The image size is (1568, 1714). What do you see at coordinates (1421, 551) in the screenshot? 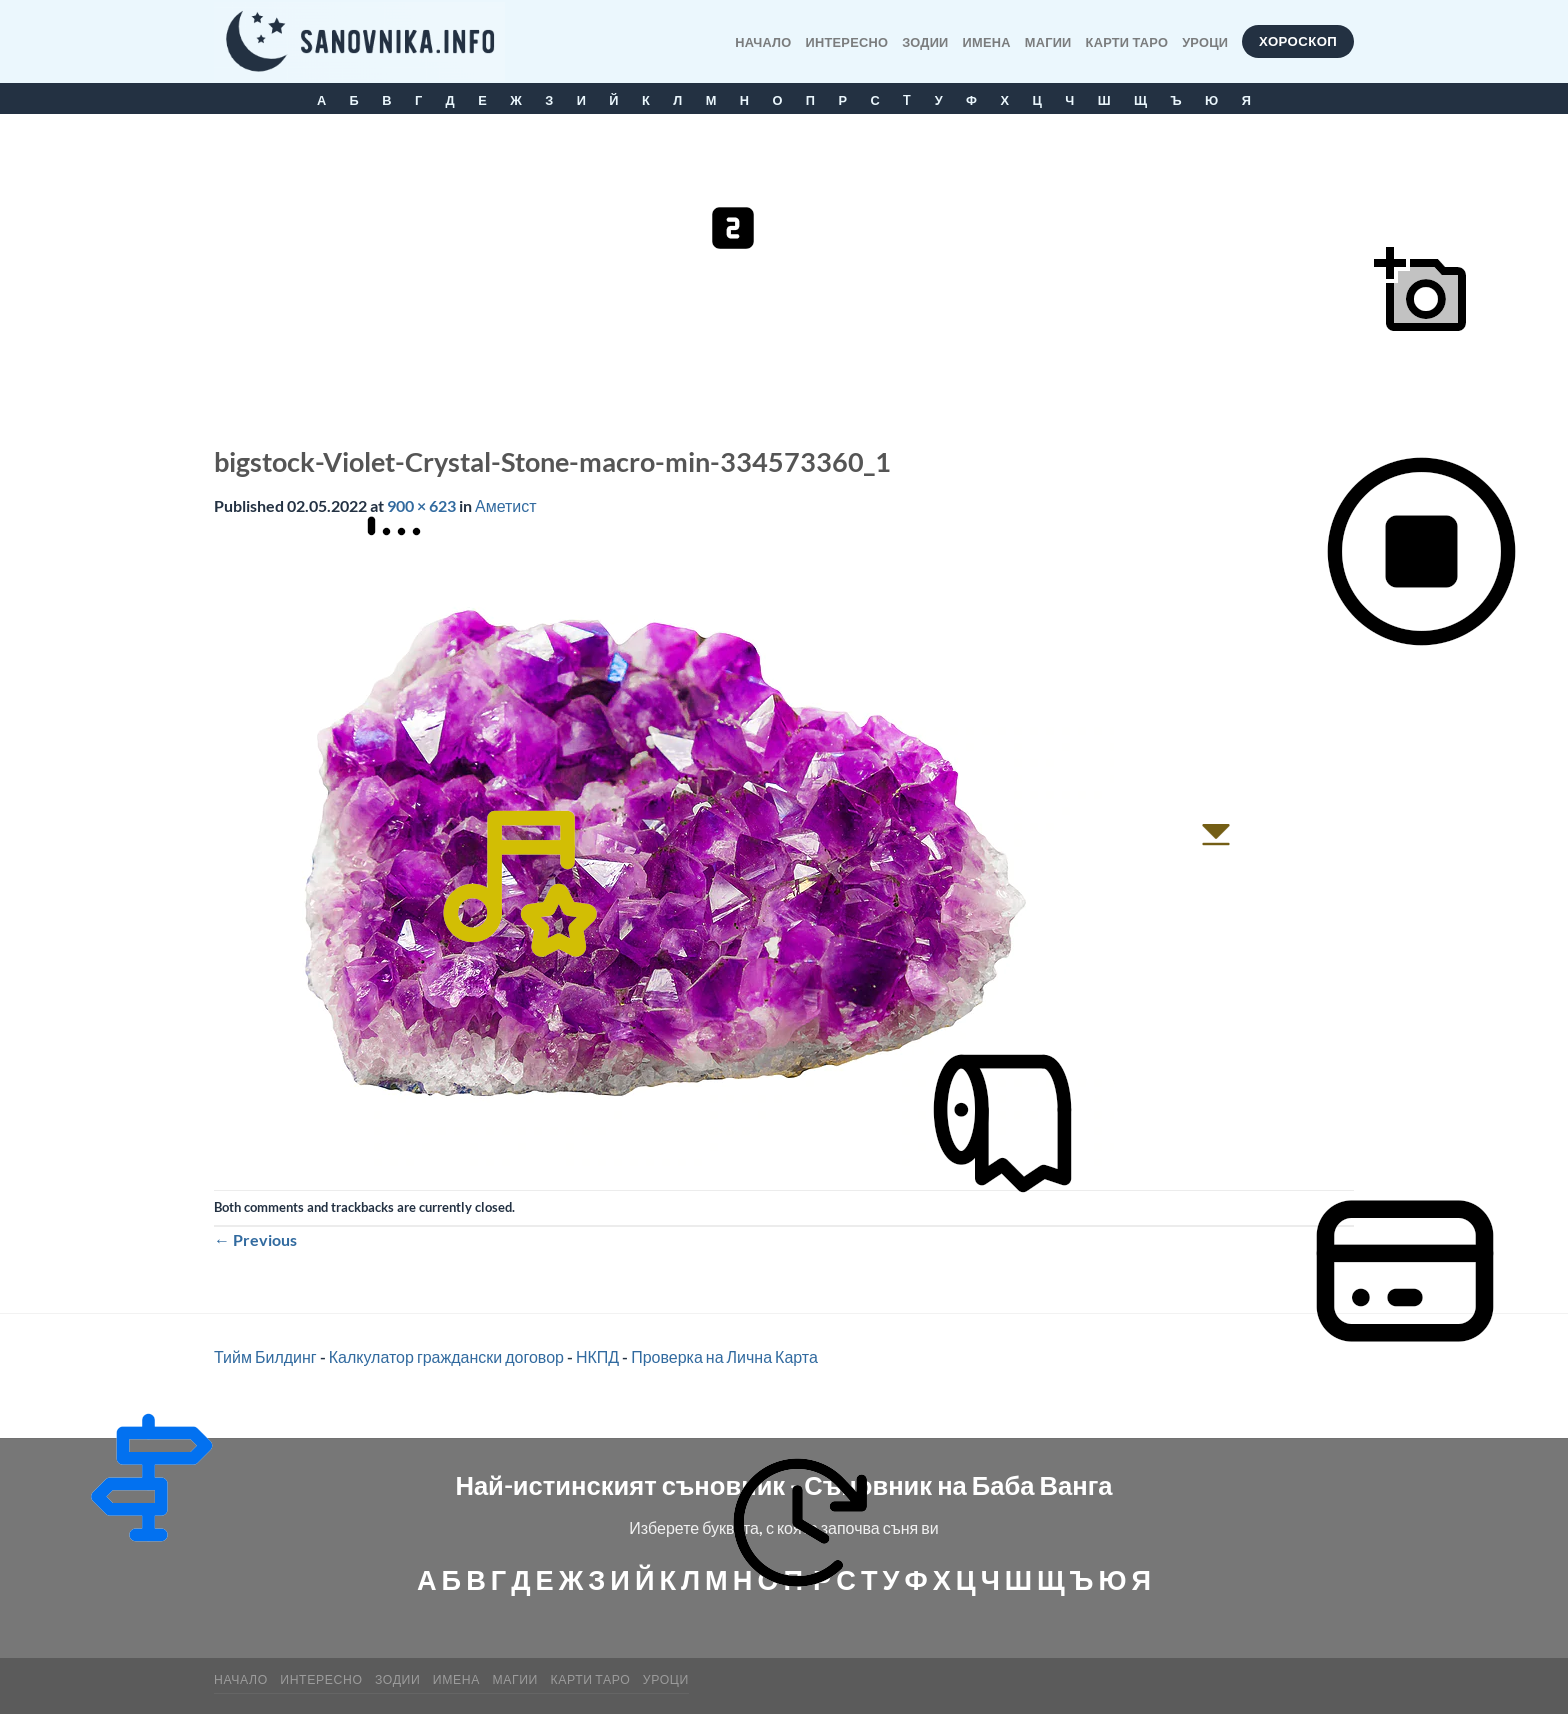
I see `stop media playback` at bounding box center [1421, 551].